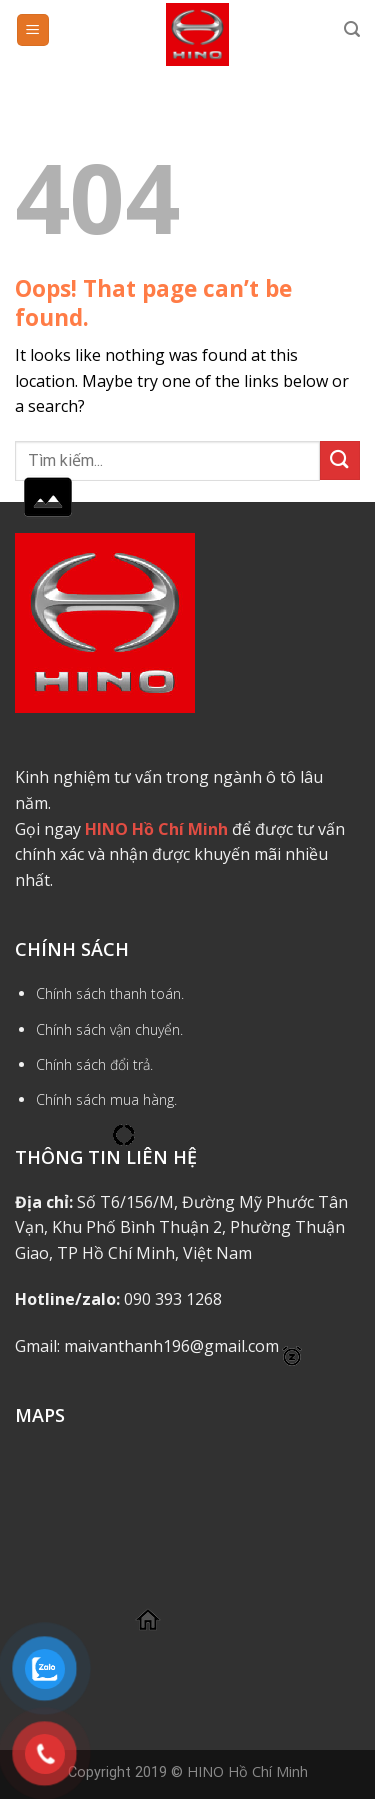 The height and width of the screenshot is (1799, 375). I want to click on snooze an active alarm, so click(292, 1356).